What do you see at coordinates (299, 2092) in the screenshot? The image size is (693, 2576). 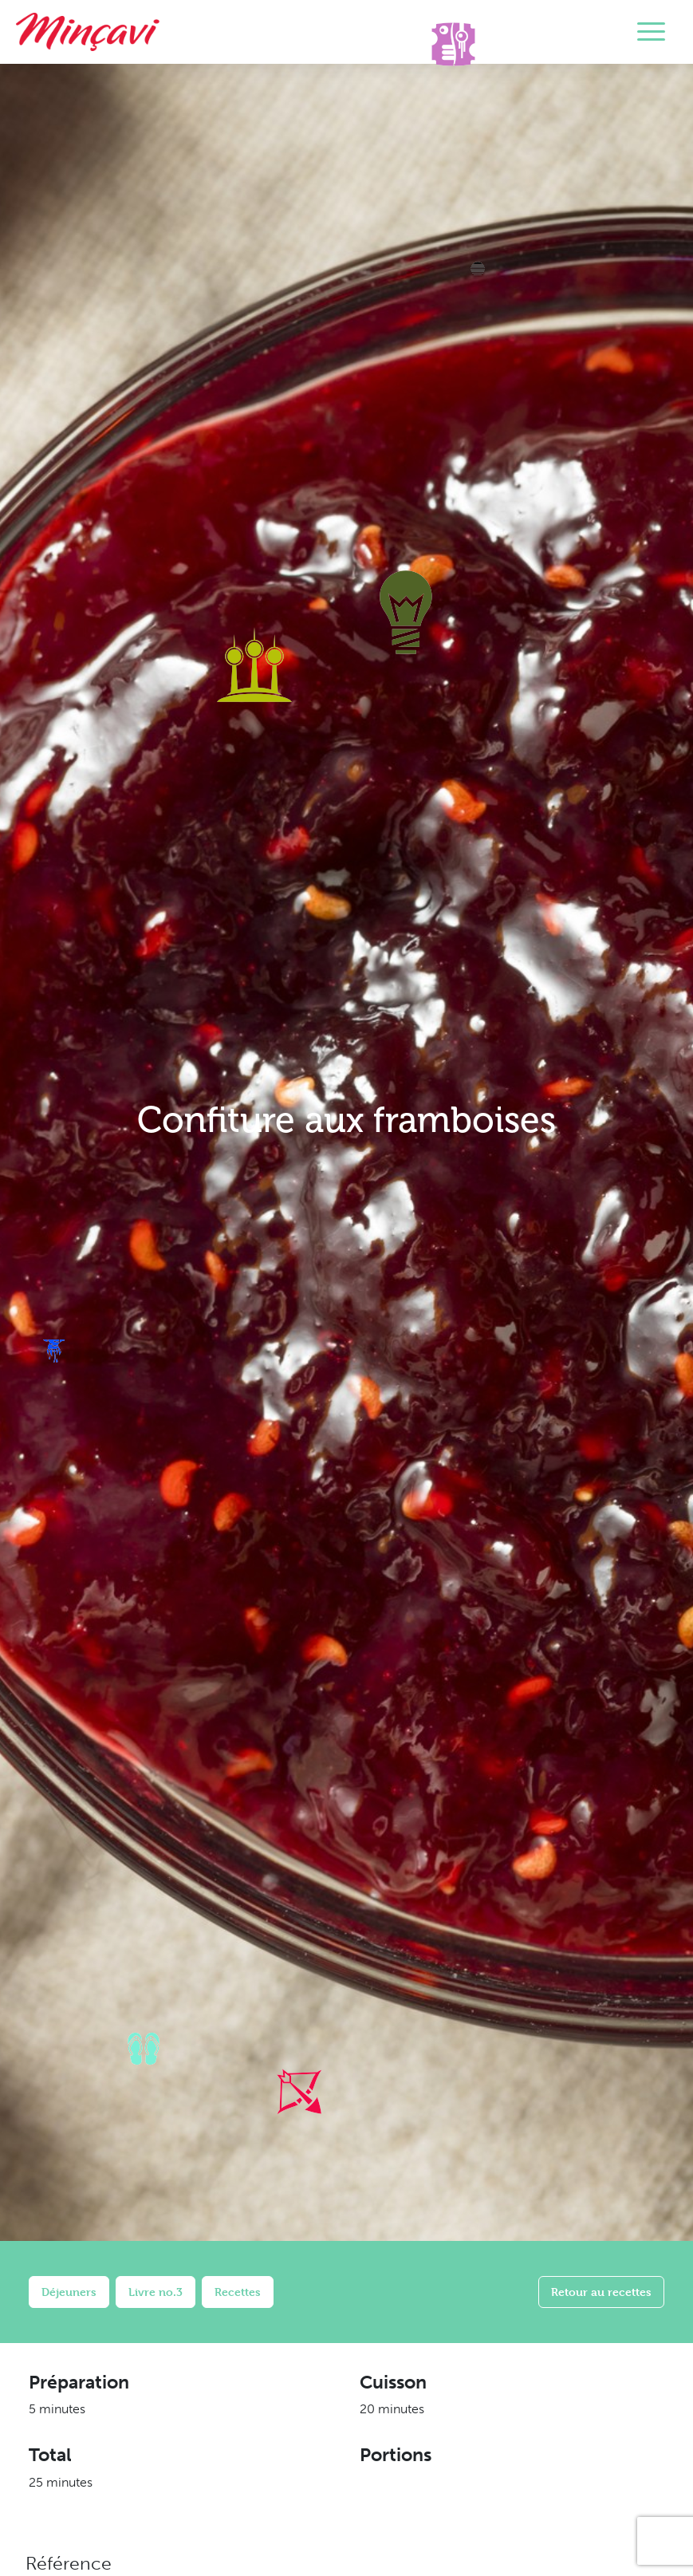 I see `equip ranged weapon` at bounding box center [299, 2092].